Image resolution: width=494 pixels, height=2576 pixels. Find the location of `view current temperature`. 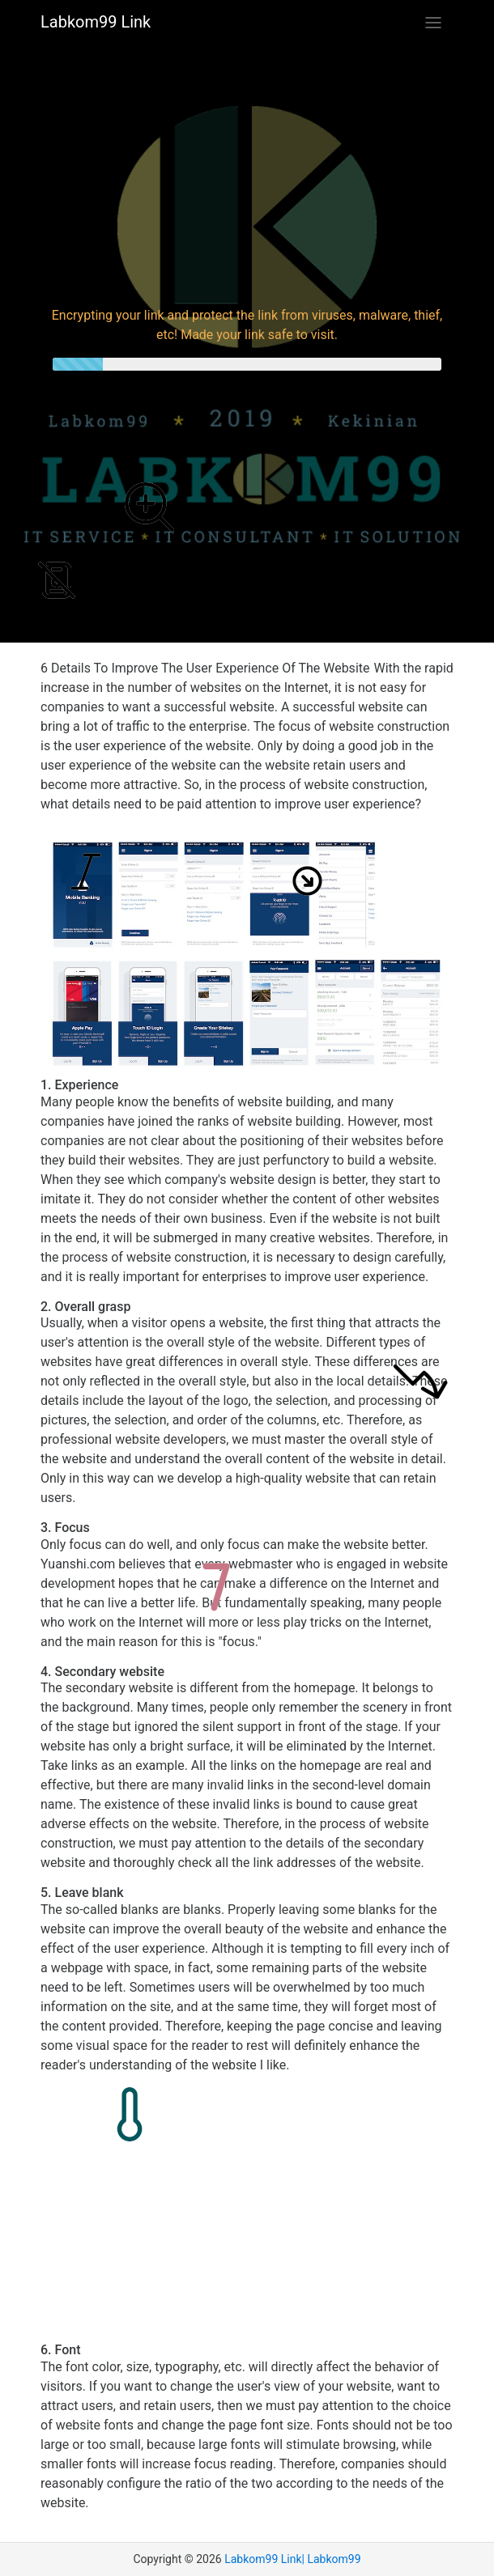

view current temperature is located at coordinates (130, 2114).